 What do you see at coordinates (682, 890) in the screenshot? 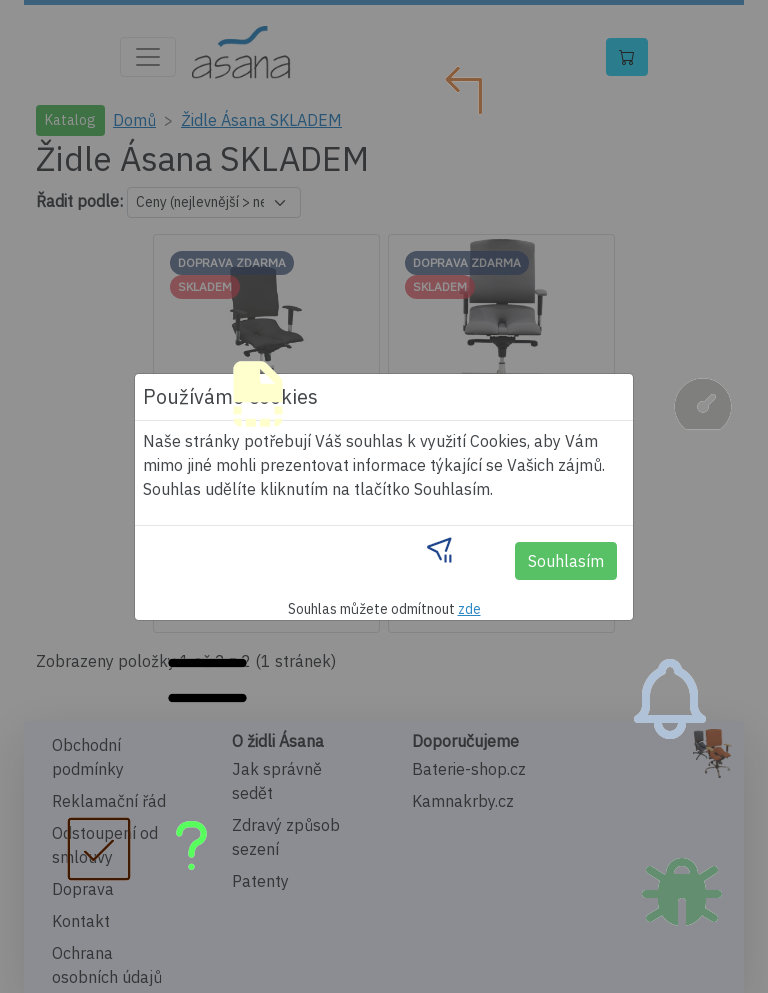
I see `report a bug or issue` at bounding box center [682, 890].